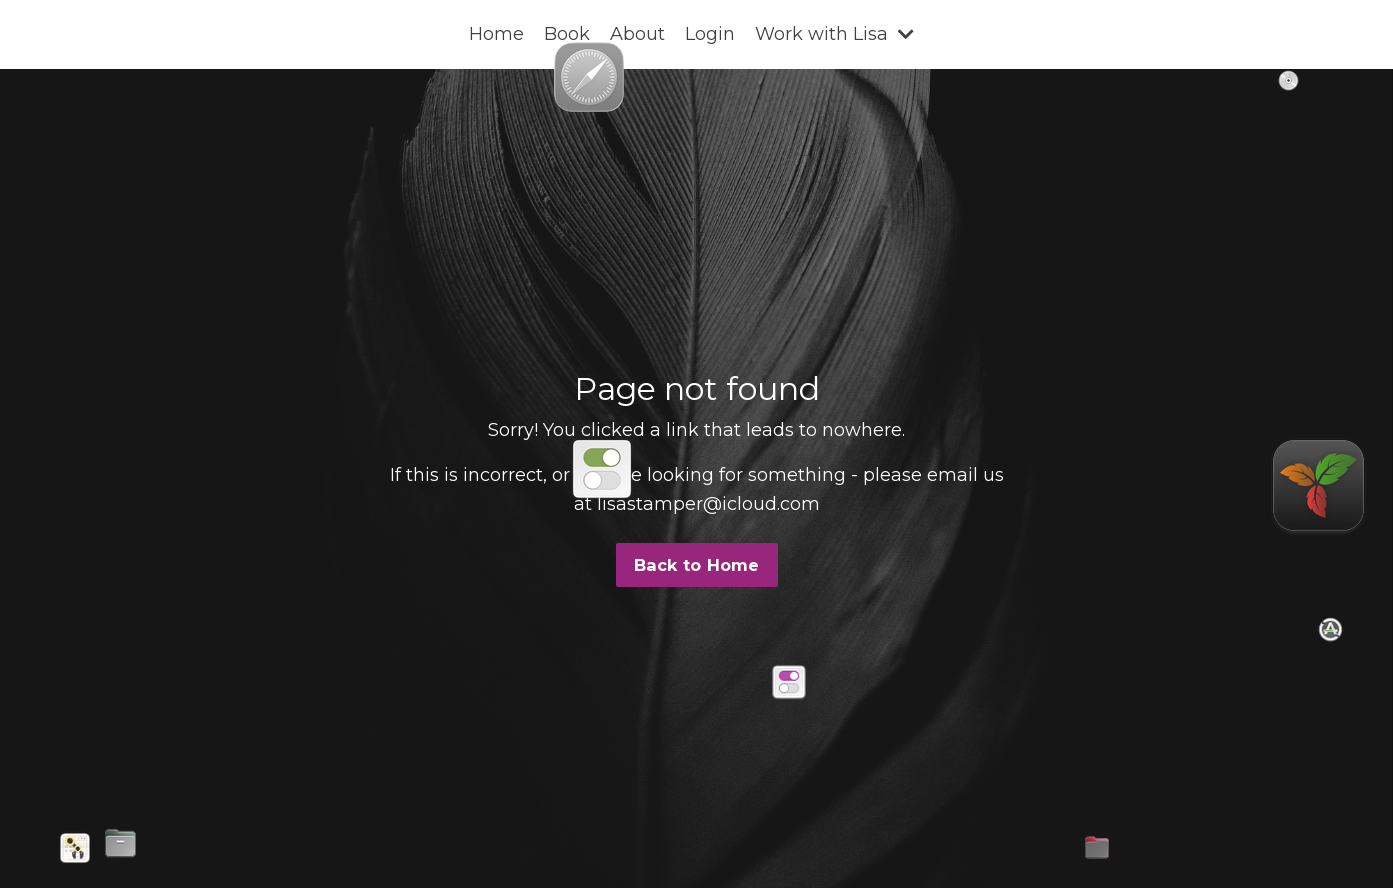 Image resolution: width=1393 pixels, height=888 pixels. Describe the element at coordinates (75, 848) in the screenshot. I see `open gnome builder development environment` at that location.